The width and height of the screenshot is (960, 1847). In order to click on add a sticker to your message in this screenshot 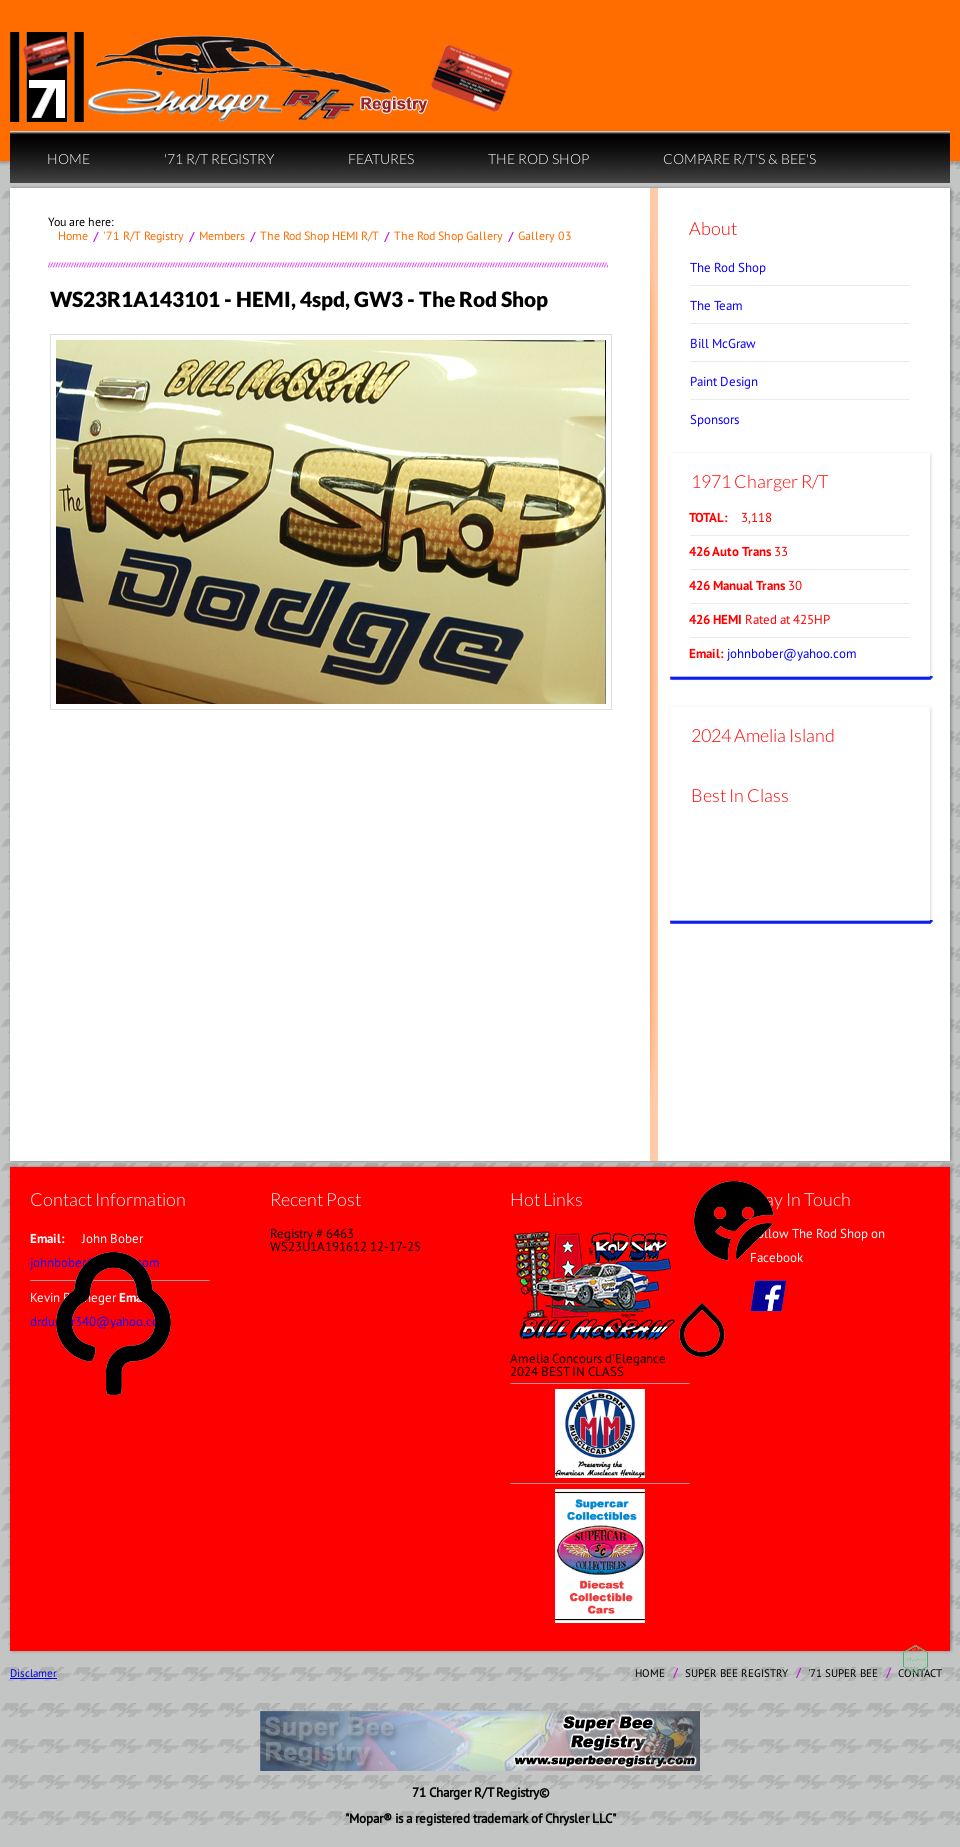, I will do `click(734, 1221)`.